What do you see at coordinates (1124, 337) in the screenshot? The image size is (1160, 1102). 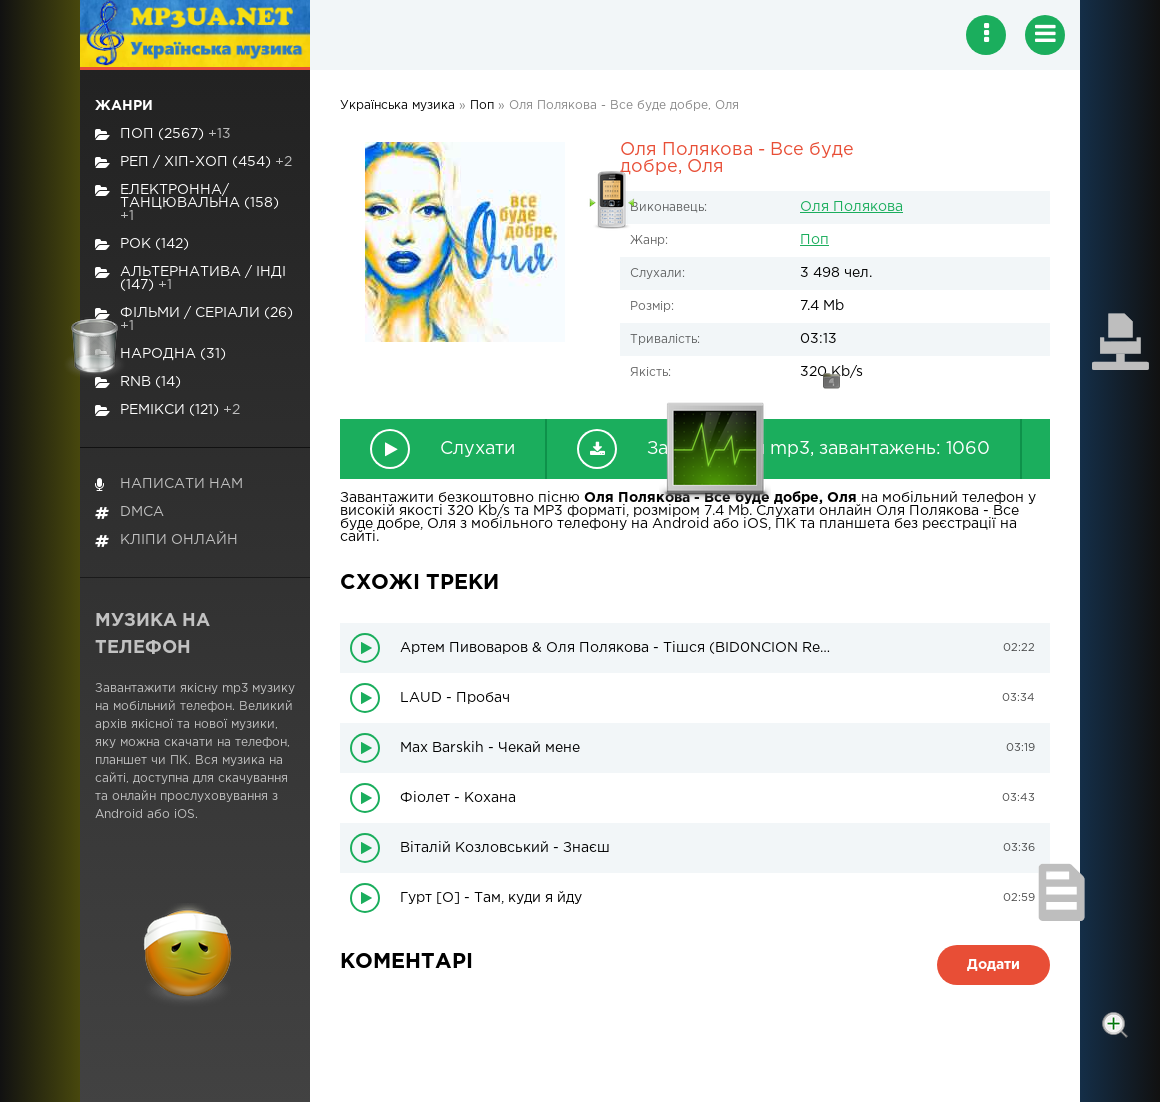 I see `connect to a network printer` at bounding box center [1124, 337].